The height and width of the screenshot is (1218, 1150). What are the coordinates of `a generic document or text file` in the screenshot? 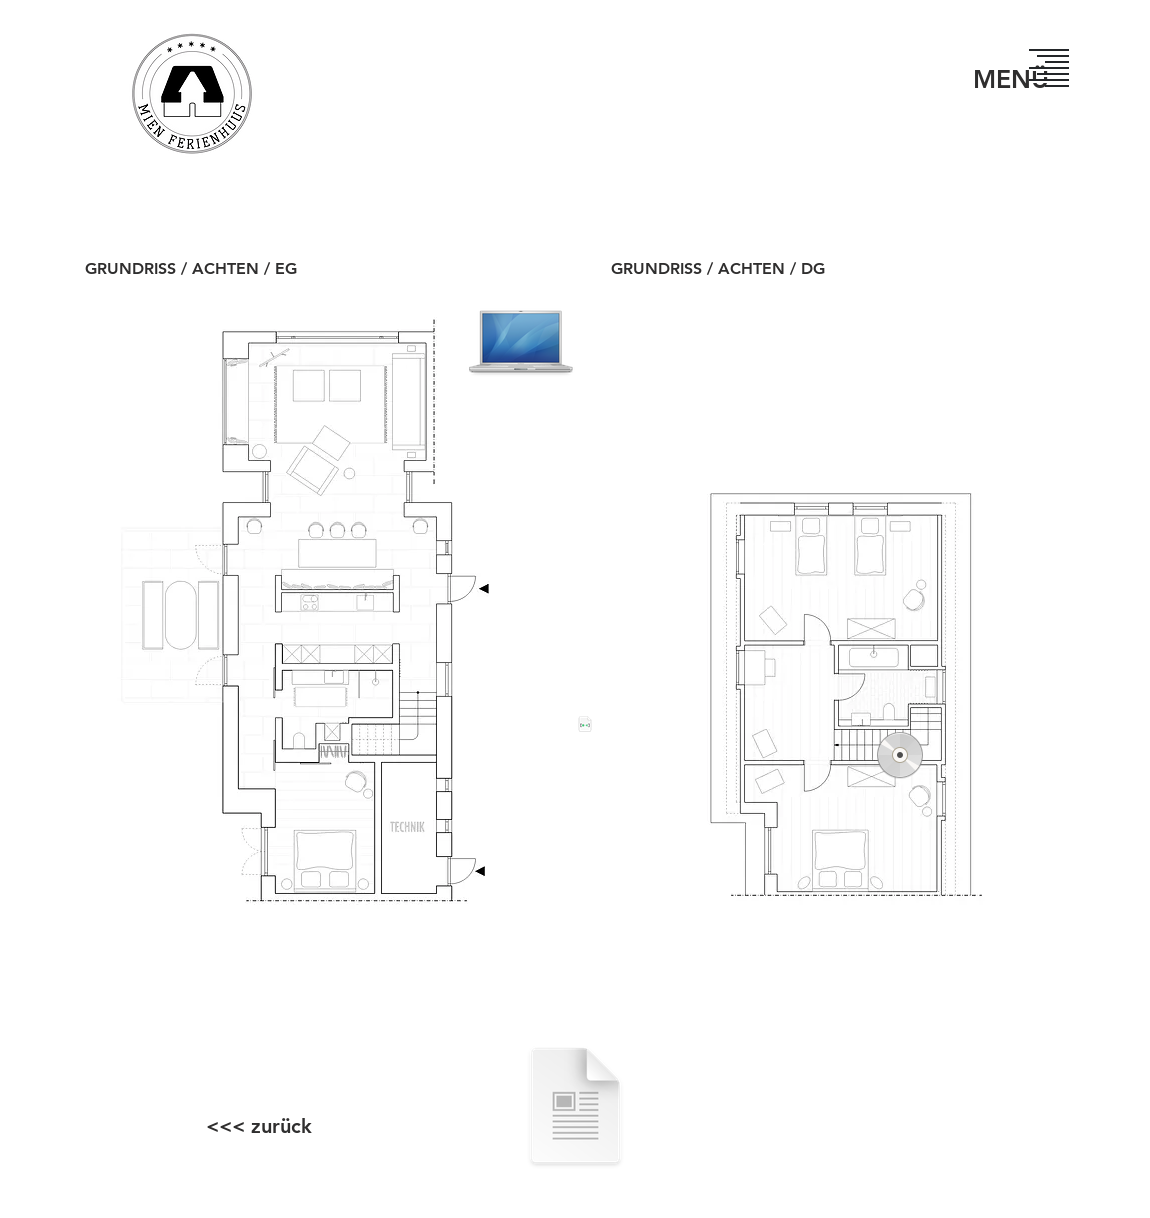 It's located at (575, 1107).